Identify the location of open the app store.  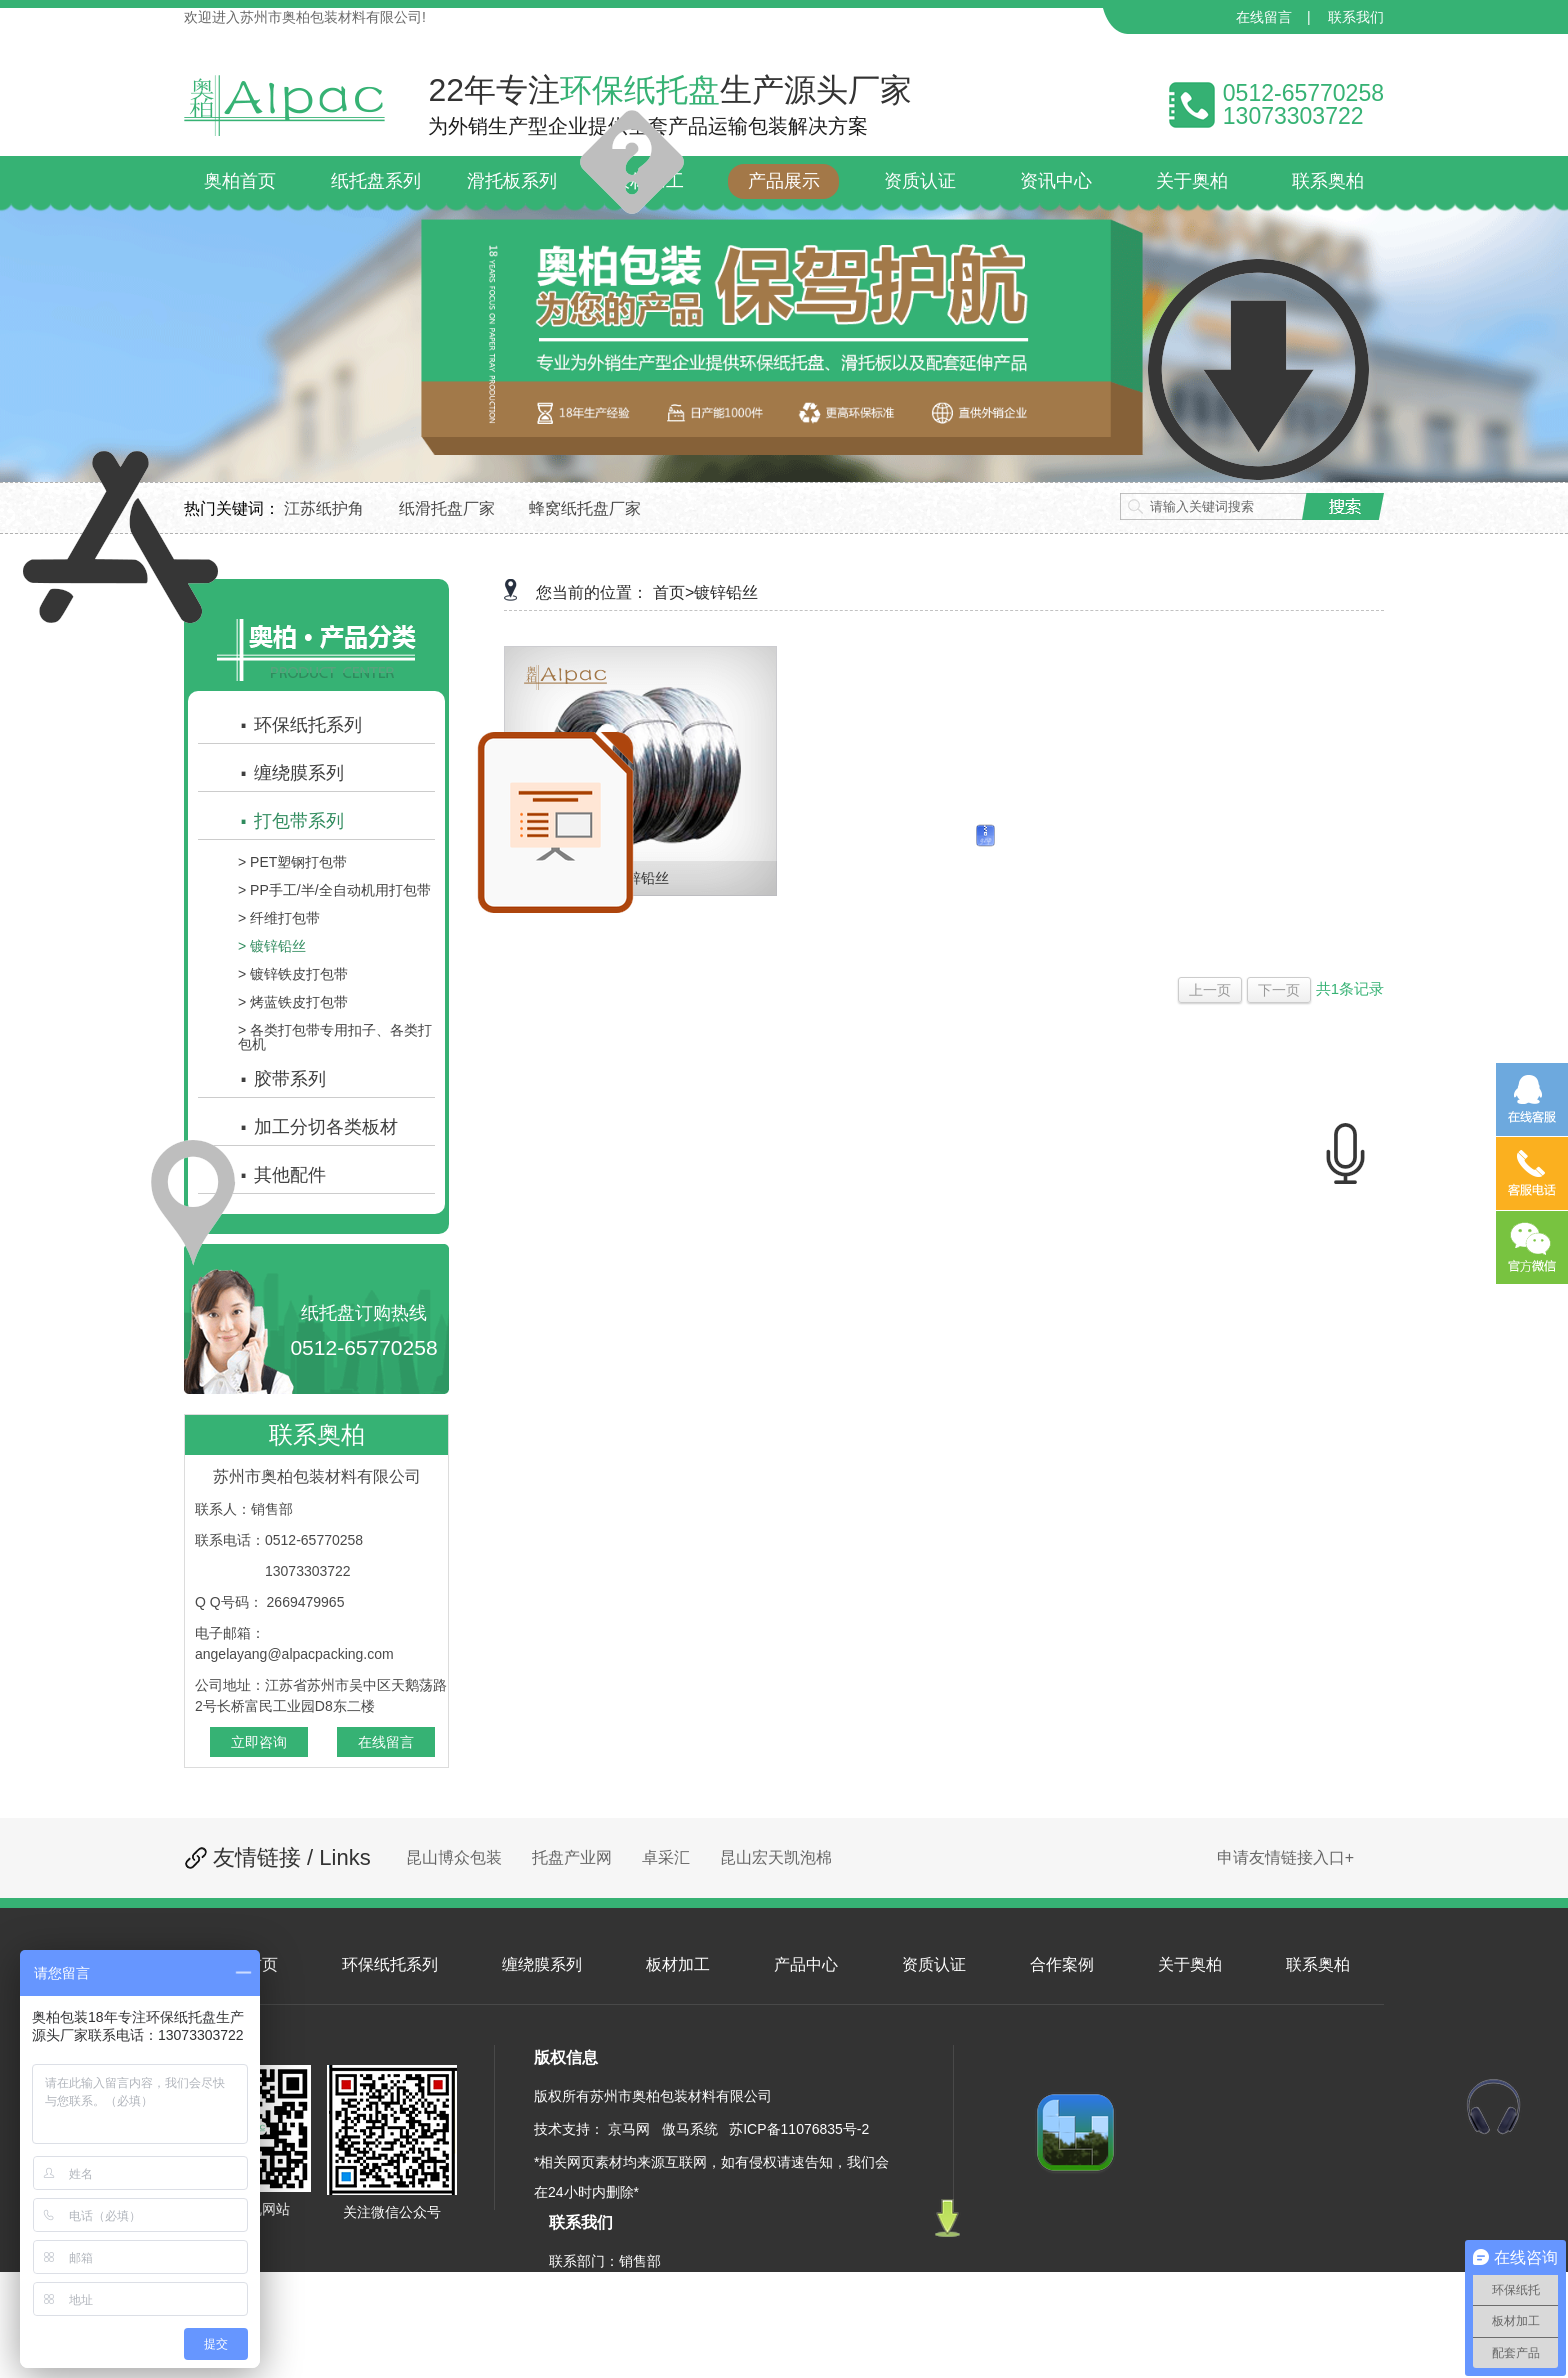
(120, 534).